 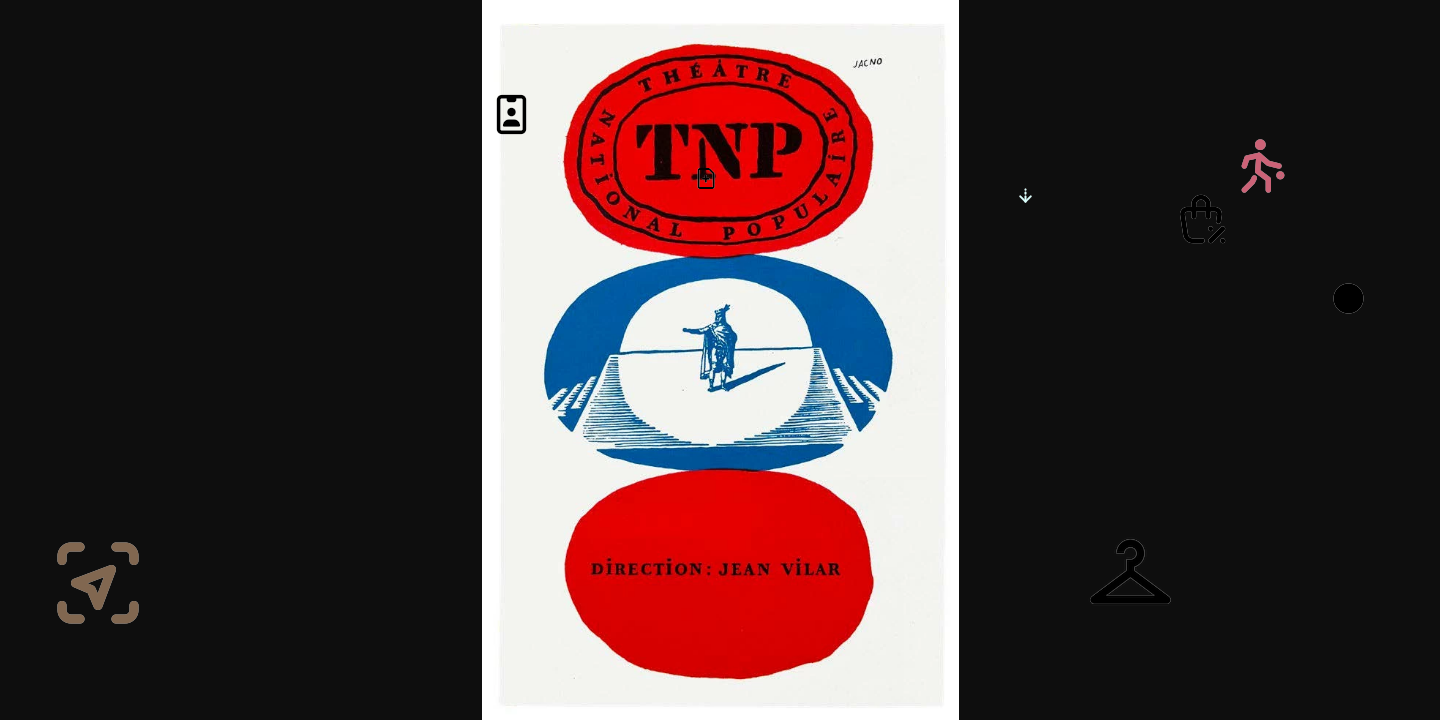 What do you see at coordinates (1201, 219) in the screenshot?
I see `view discounted items in your shopping bag` at bounding box center [1201, 219].